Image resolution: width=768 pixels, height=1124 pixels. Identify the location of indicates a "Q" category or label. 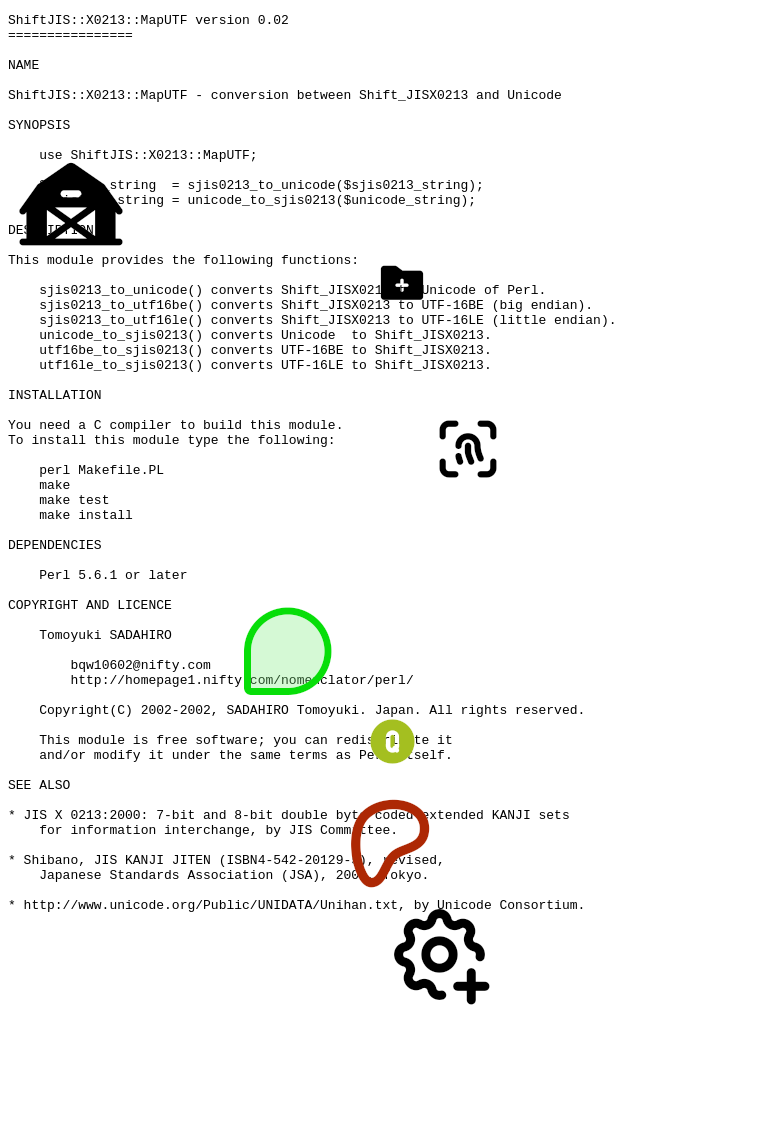
(392, 741).